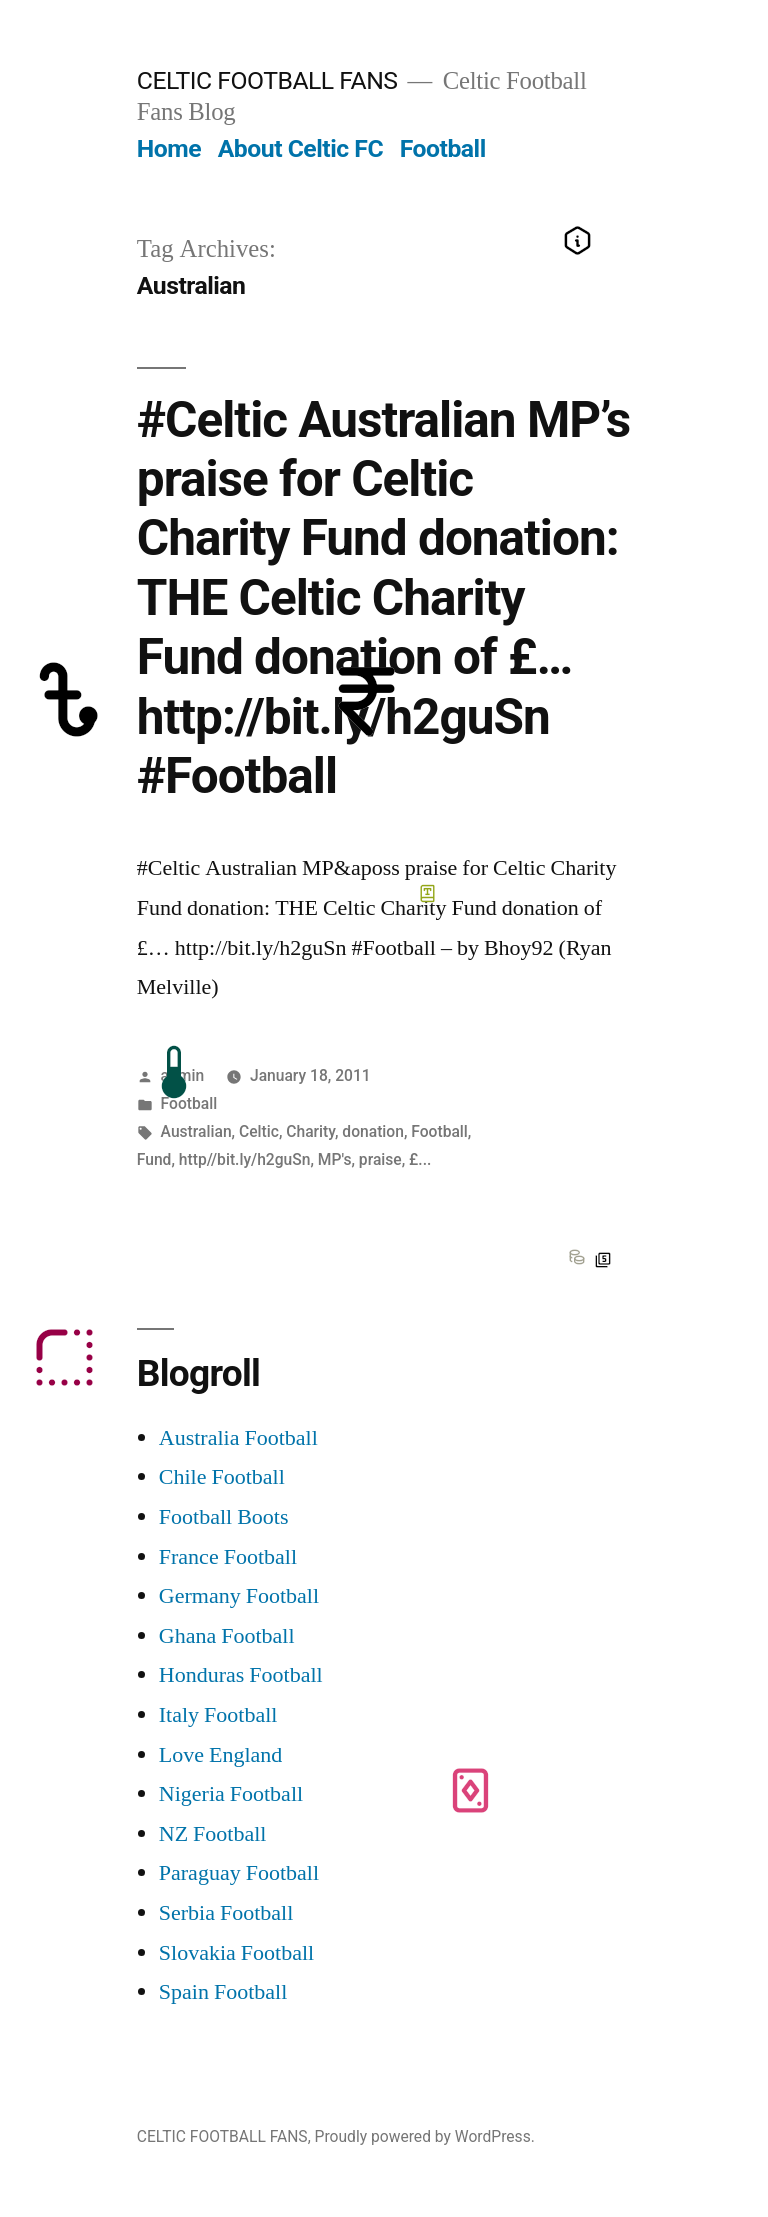 Image resolution: width=768 pixels, height=2217 pixels. What do you see at coordinates (603, 1260) in the screenshot?
I see `indicates 5 items or layers selected` at bounding box center [603, 1260].